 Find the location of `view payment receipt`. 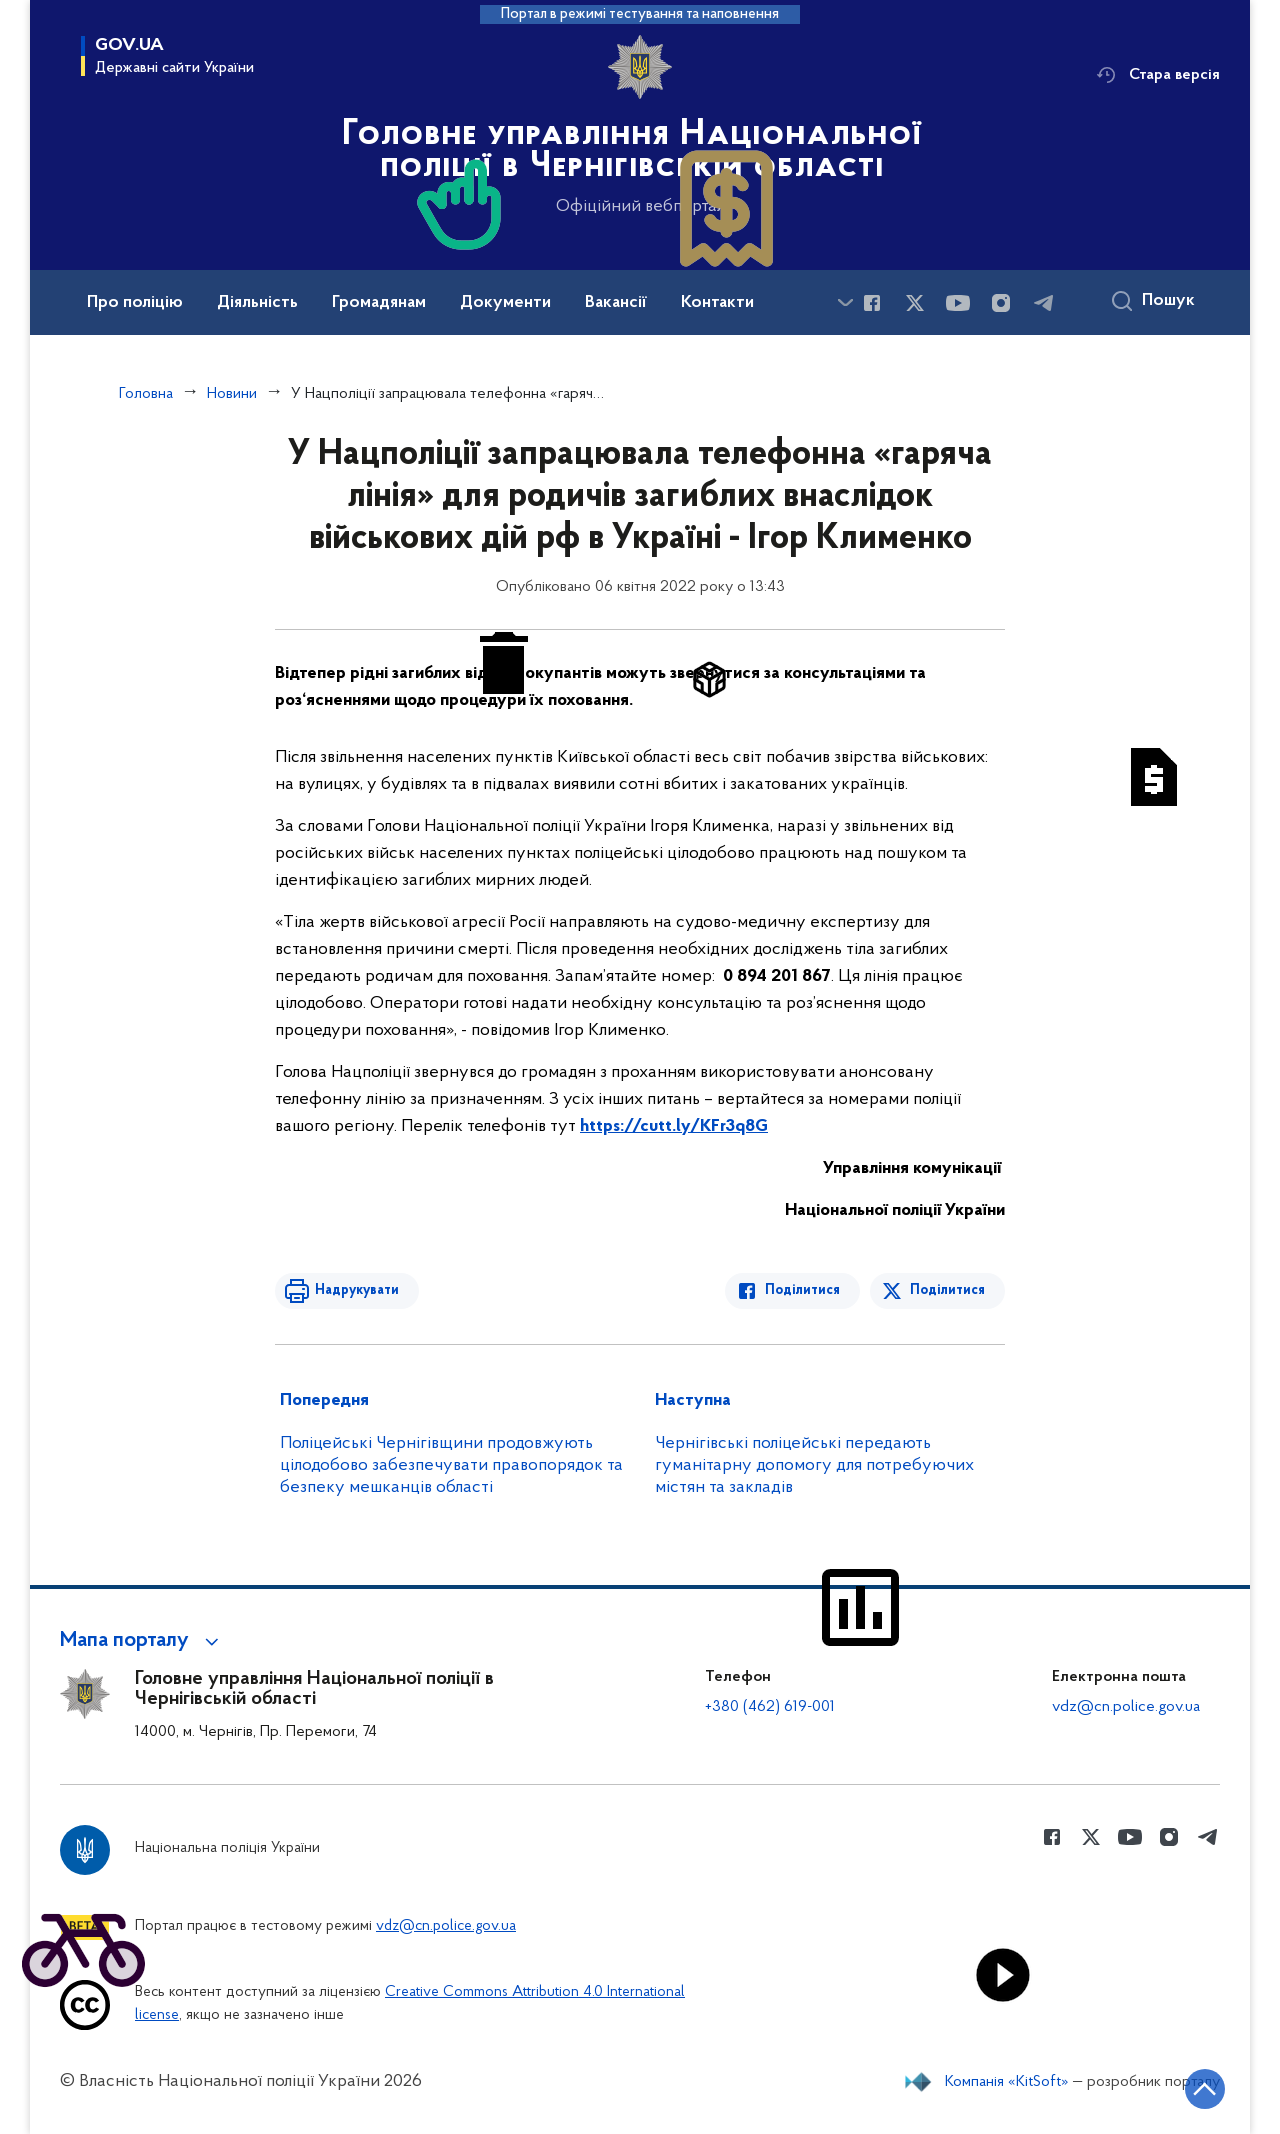

view payment receipt is located at coordinates (726, 208).